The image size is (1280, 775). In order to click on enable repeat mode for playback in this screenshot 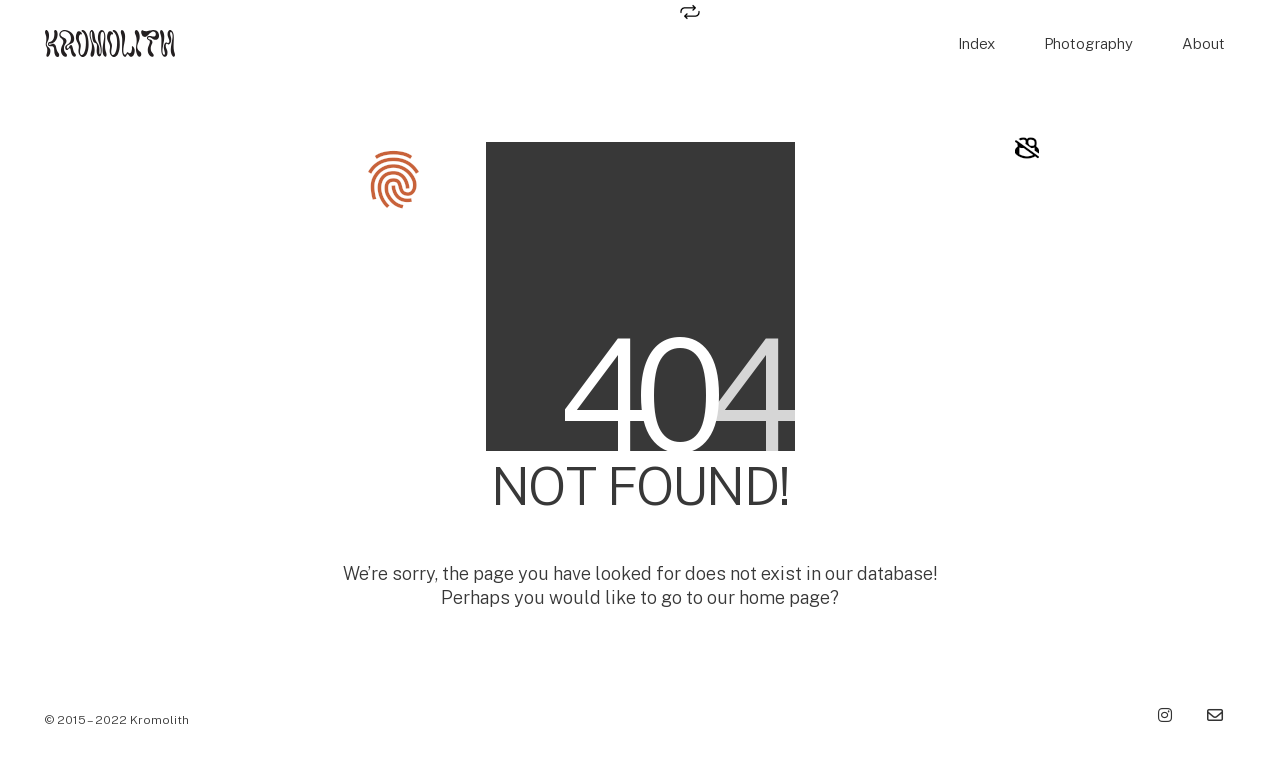, I will do `click(690, 12)`.